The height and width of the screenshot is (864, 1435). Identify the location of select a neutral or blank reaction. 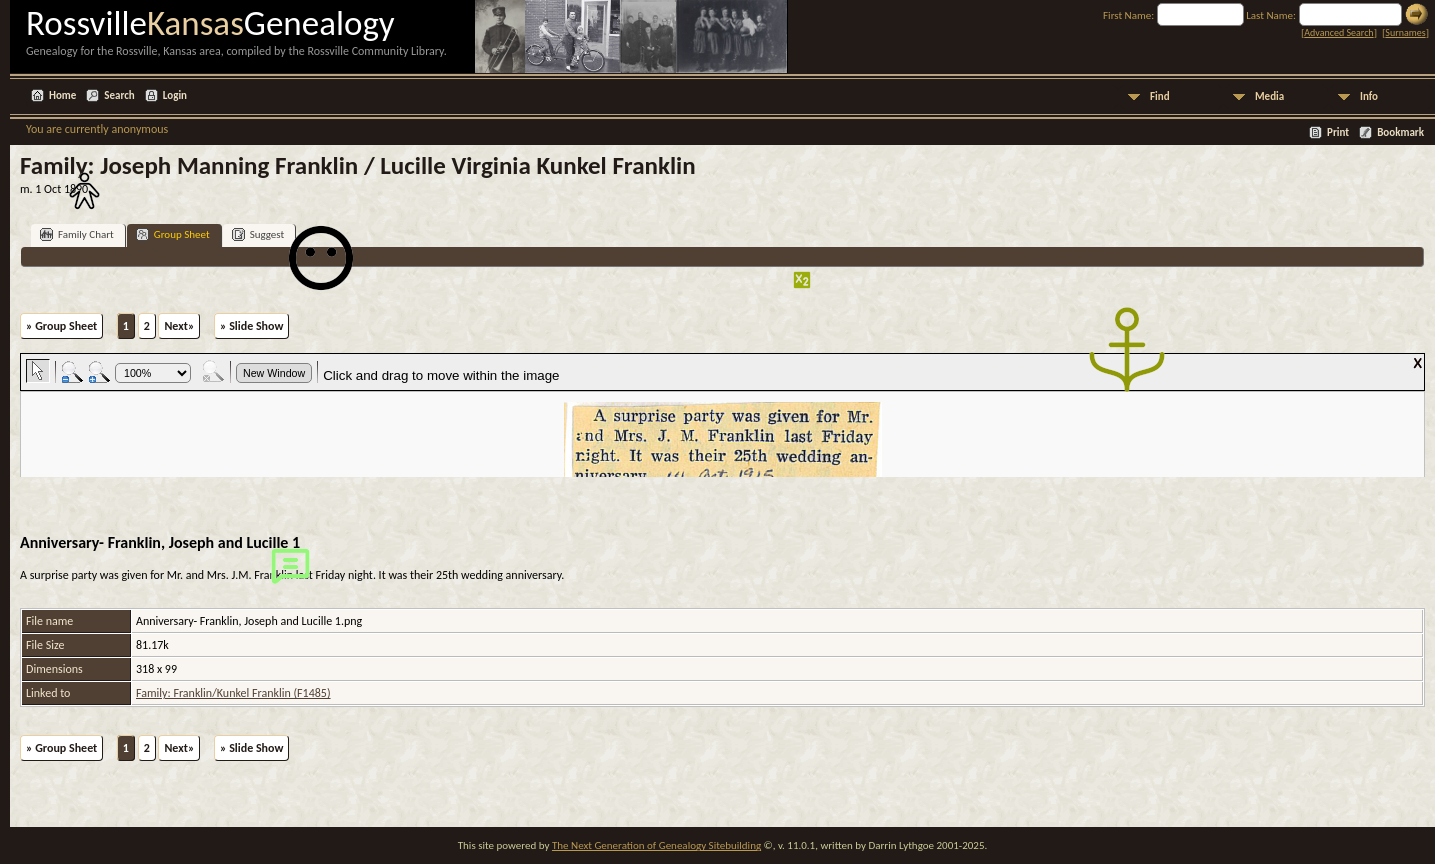
(321, 258).